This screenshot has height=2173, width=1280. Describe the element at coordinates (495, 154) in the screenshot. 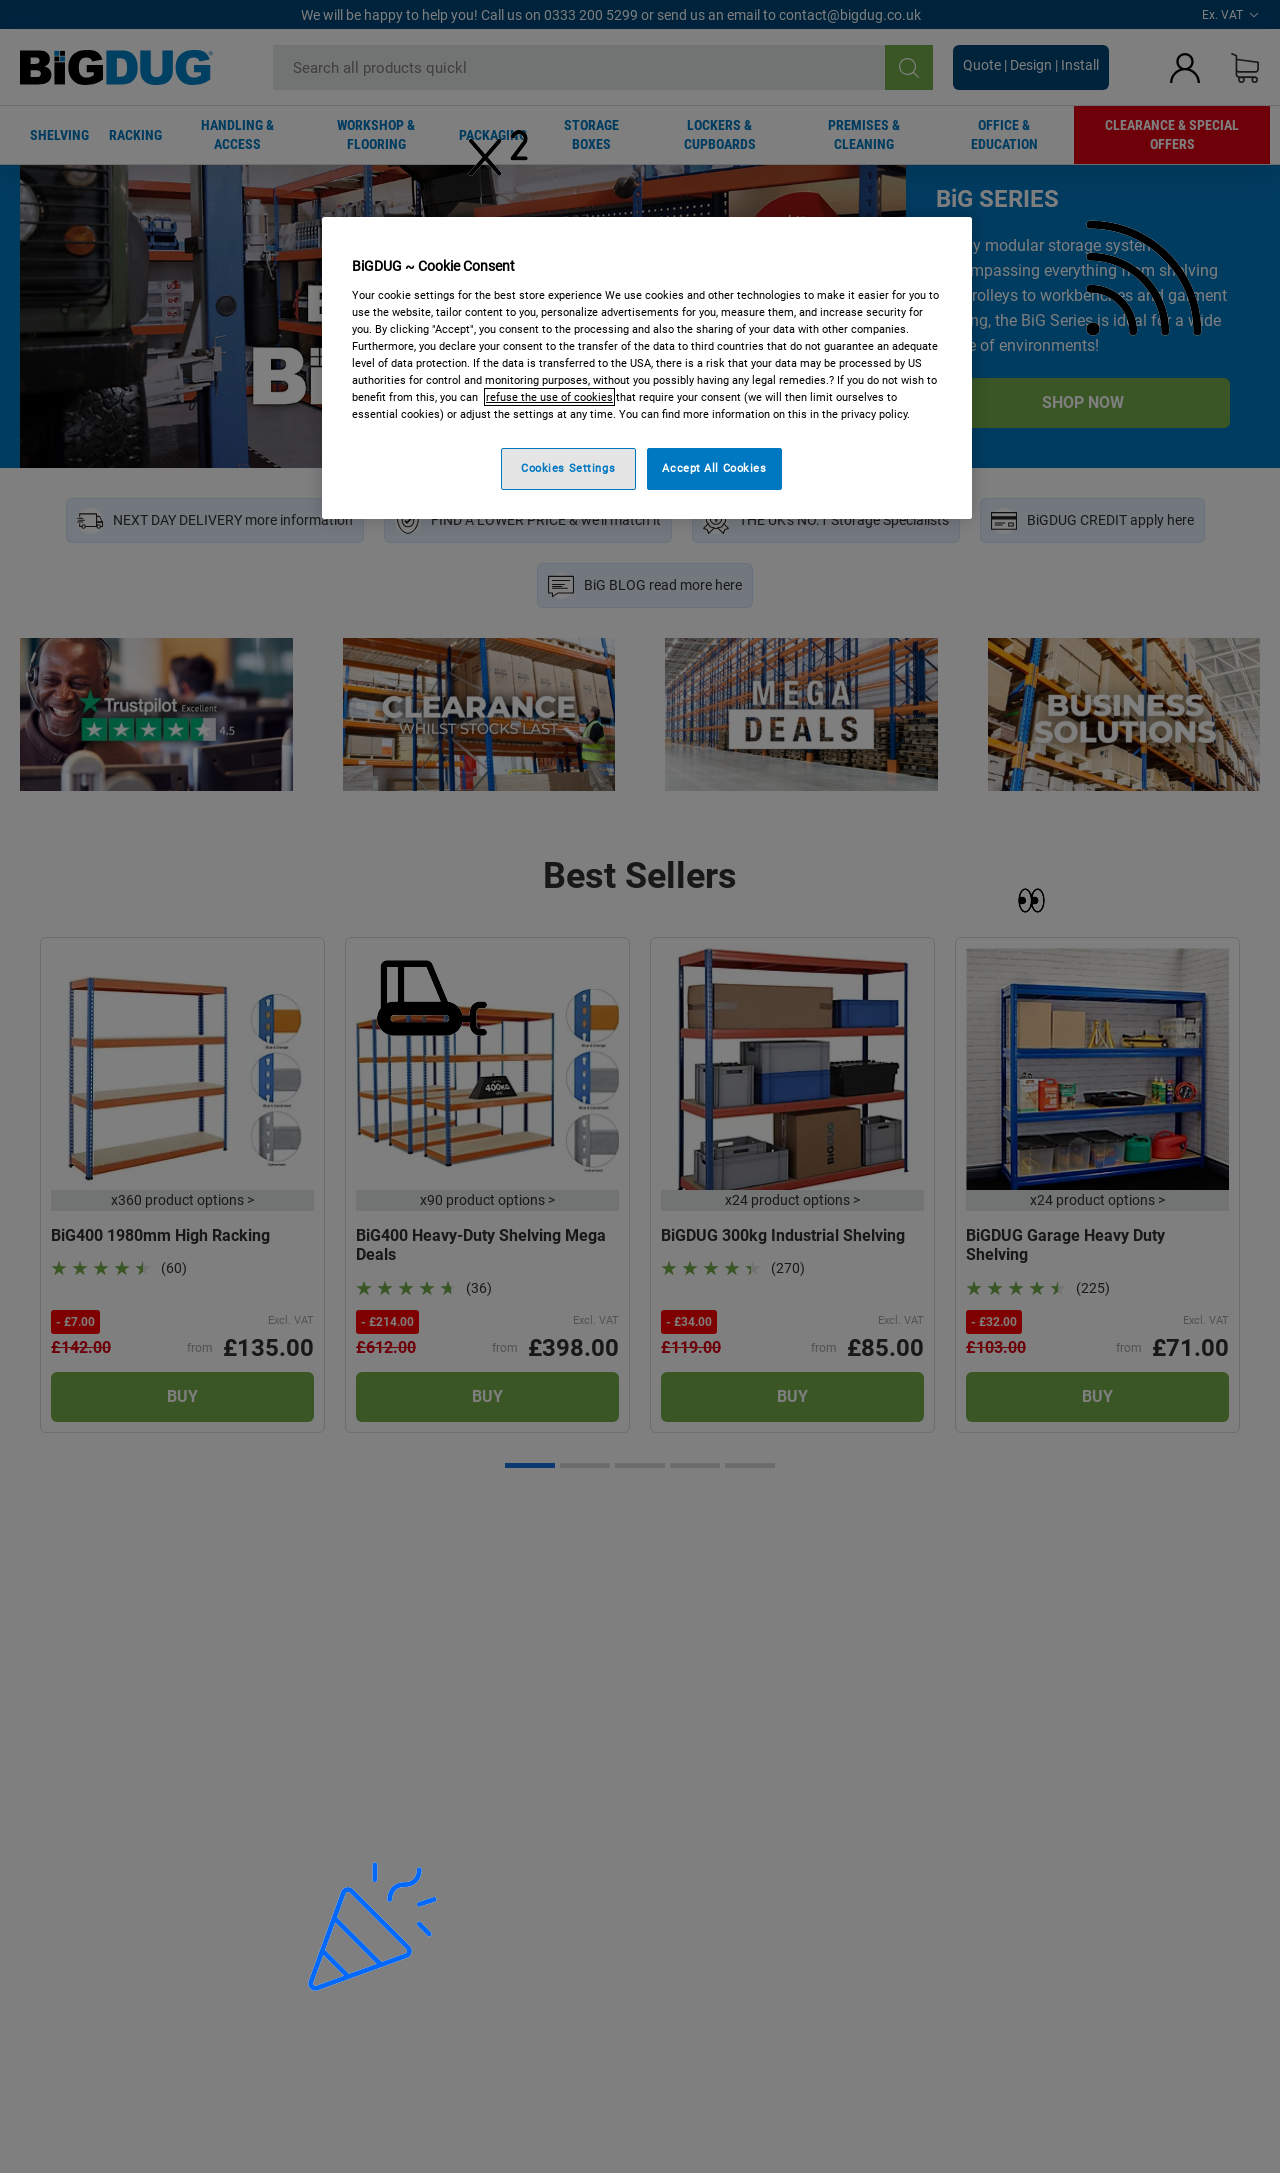

I see `apply superscript formatting to selected text` at that location.